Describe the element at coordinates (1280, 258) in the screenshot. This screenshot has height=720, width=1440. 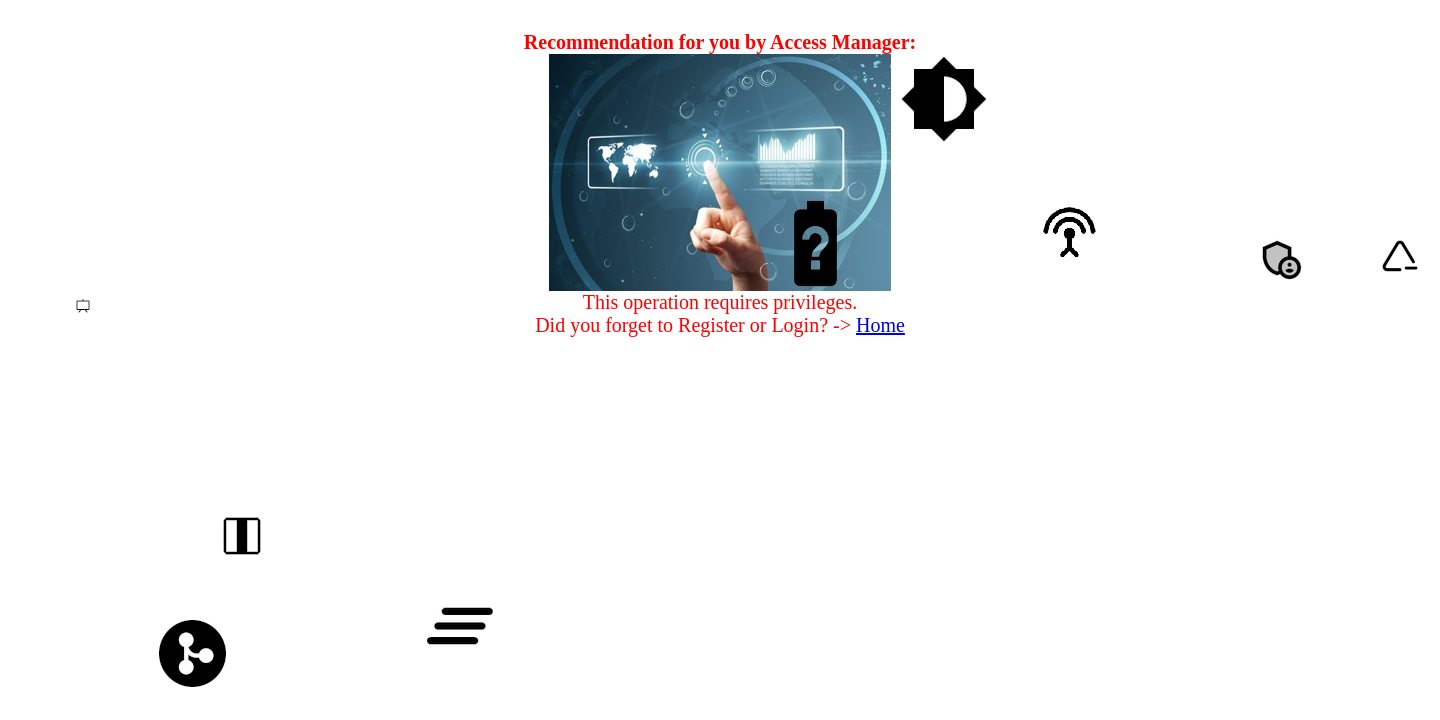
I see `access admin panel settings` at that location.